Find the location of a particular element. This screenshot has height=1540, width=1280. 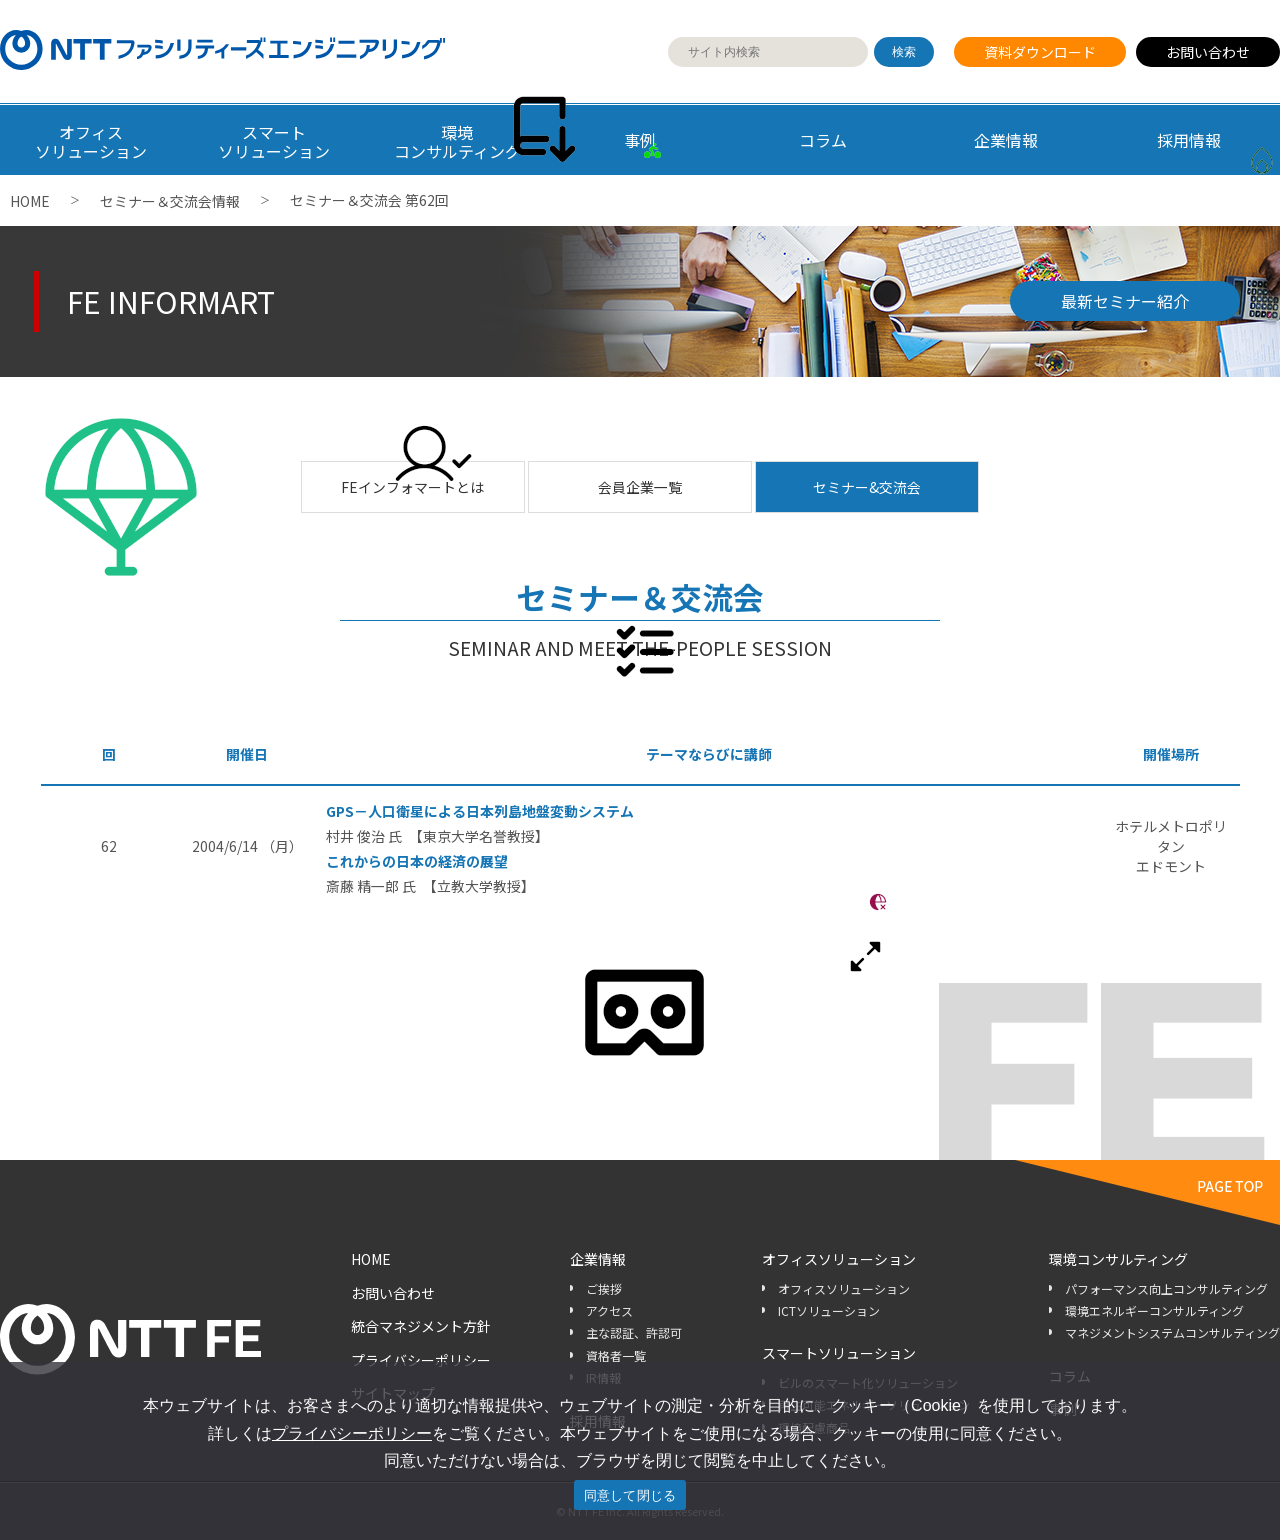

verify or approve a user account is located at coordinates (431, 456).